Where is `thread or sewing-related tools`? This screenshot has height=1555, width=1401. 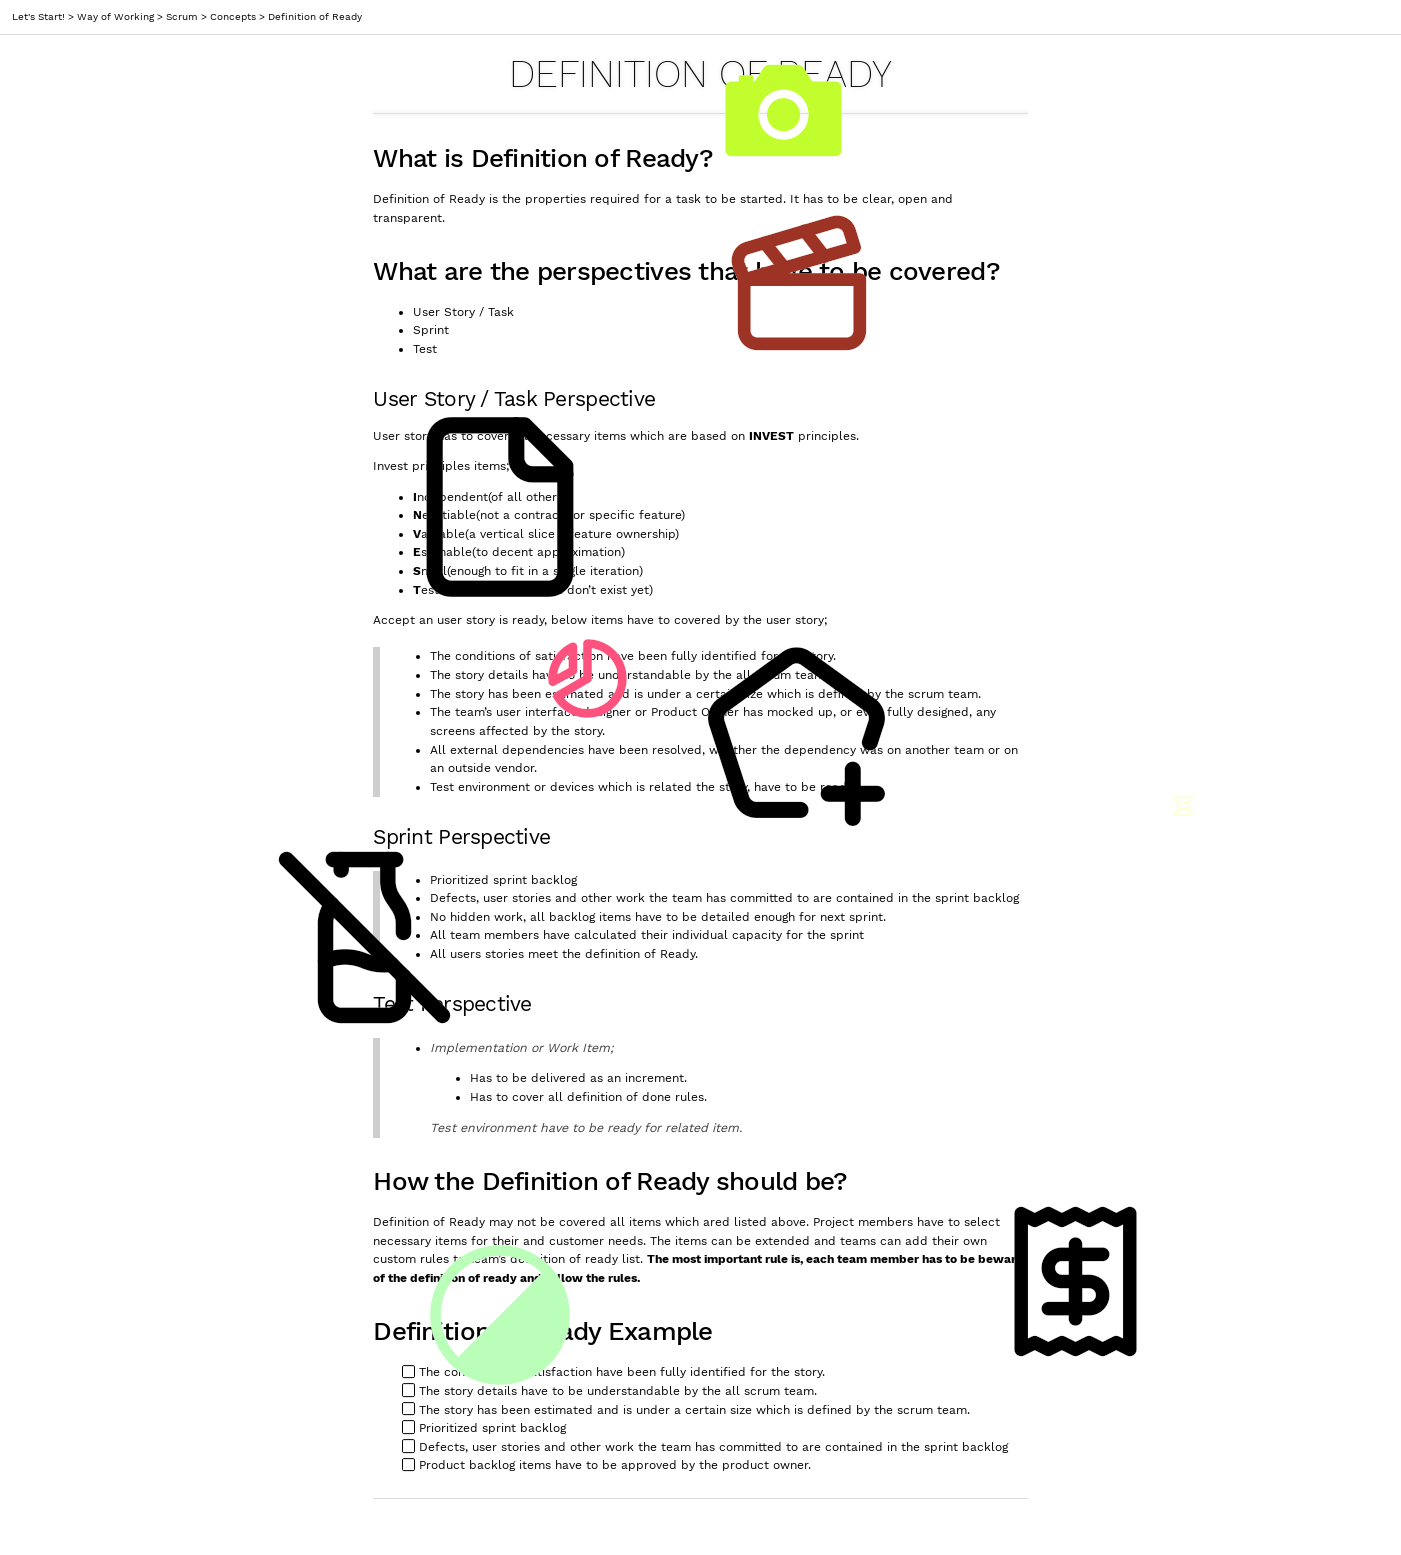 thread or sewing-related tools is located at coordinates (1183, 806).